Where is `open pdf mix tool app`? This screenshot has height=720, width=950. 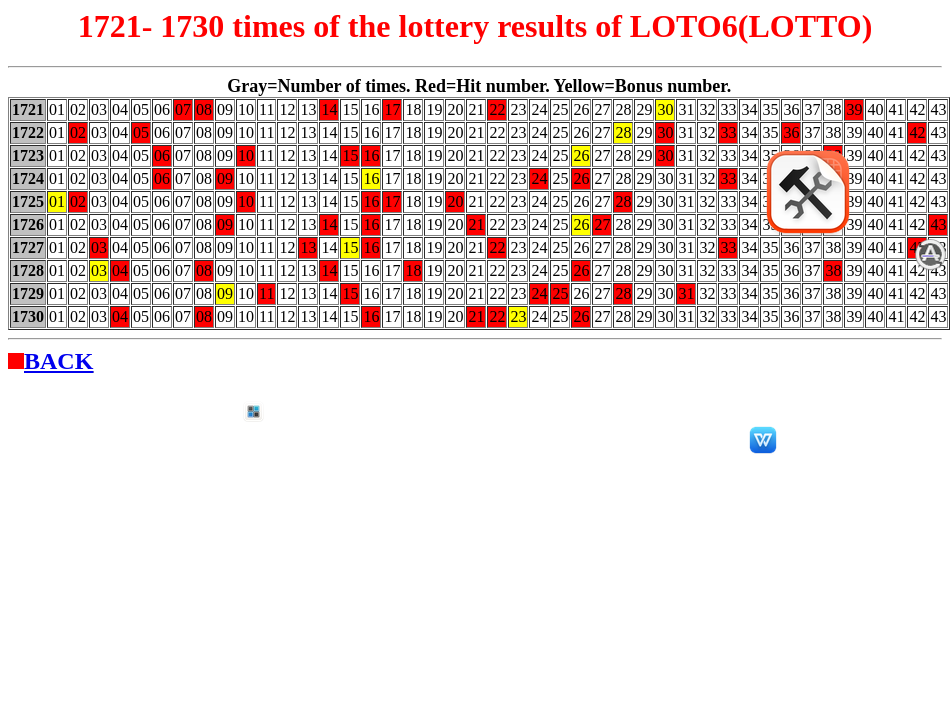
open pdf mix tool app is located at coordinates (808, 192).